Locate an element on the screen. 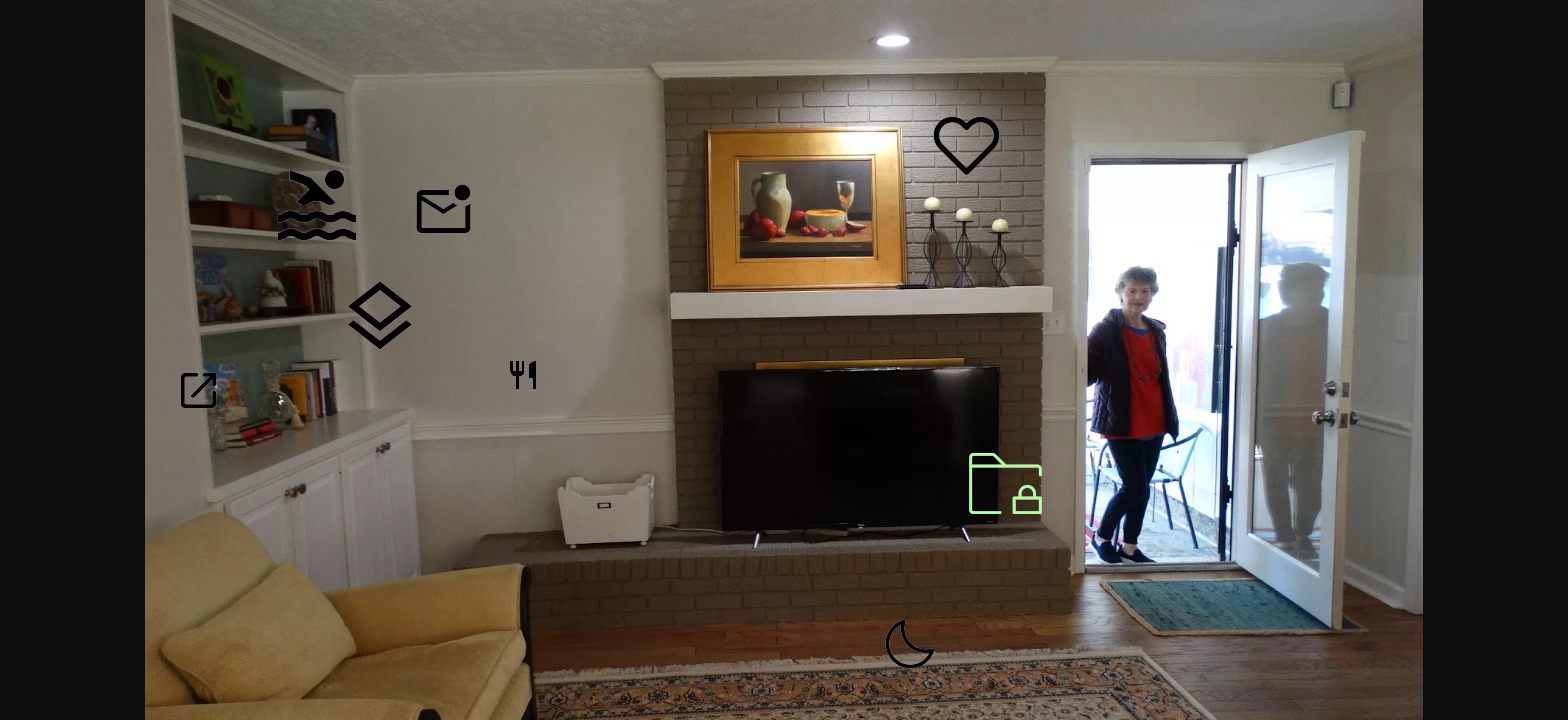  find nearby restaurants is located at coordinates (523, 375).